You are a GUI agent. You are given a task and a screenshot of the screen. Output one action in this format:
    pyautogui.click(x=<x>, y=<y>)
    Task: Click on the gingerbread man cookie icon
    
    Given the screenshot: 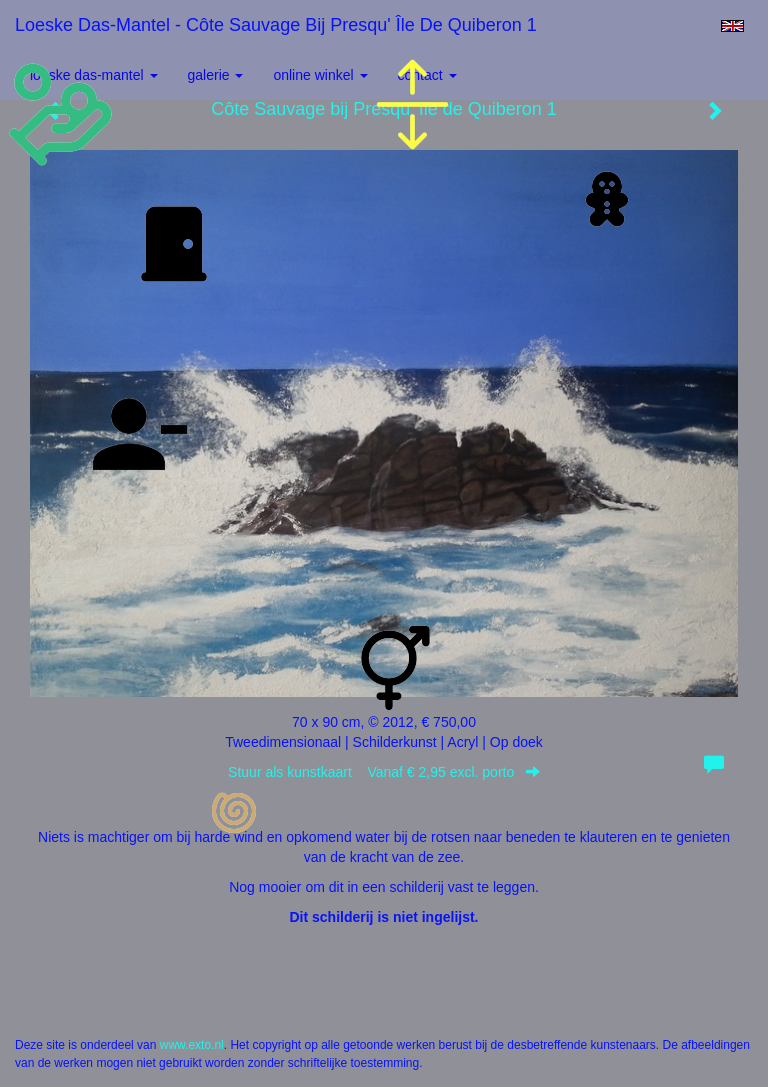 What is the action you would take?
    pyautogui.click(x=607, y=199)
    